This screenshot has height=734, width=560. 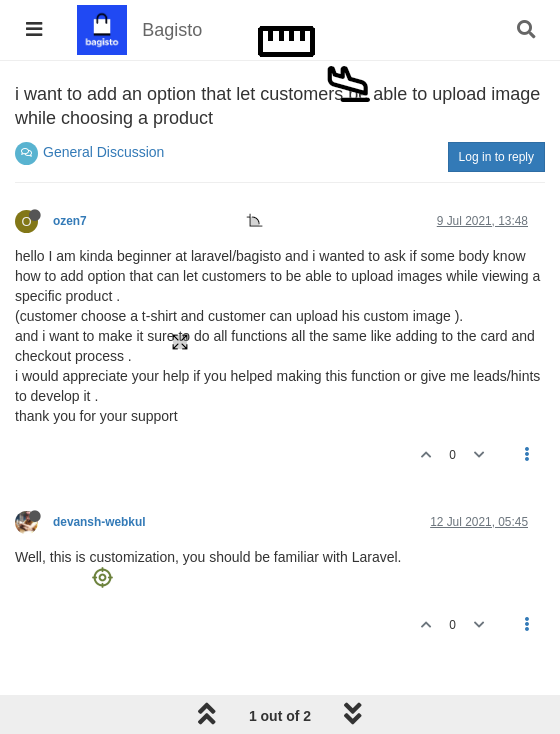 What do you see at coordinates (102, 577) in the screenshot?
I see `center map on current location` at bounding box center [102, 577].